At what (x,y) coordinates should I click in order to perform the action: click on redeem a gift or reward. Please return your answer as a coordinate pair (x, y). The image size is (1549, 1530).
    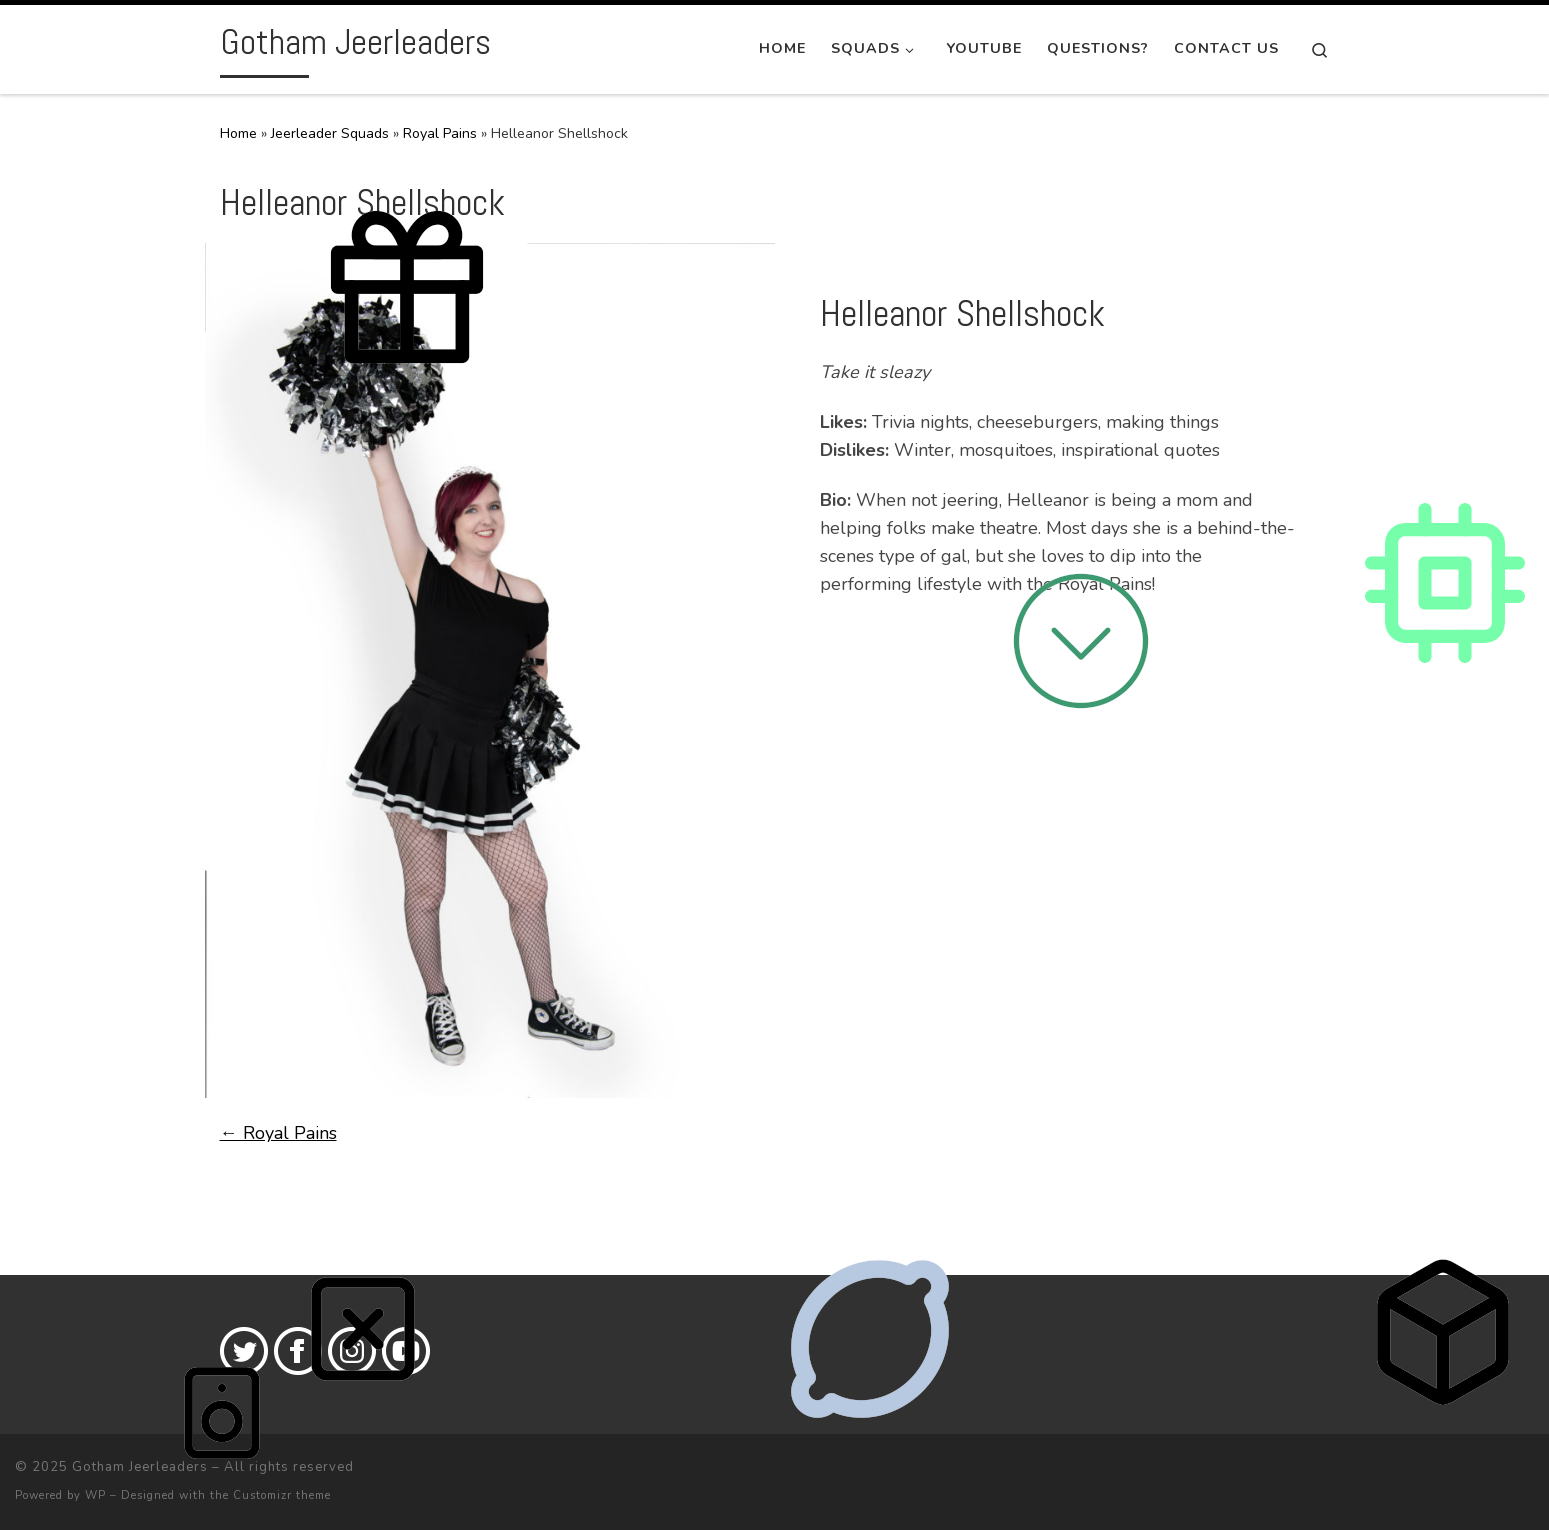
    Looking at the image, I should click on (407, 287).